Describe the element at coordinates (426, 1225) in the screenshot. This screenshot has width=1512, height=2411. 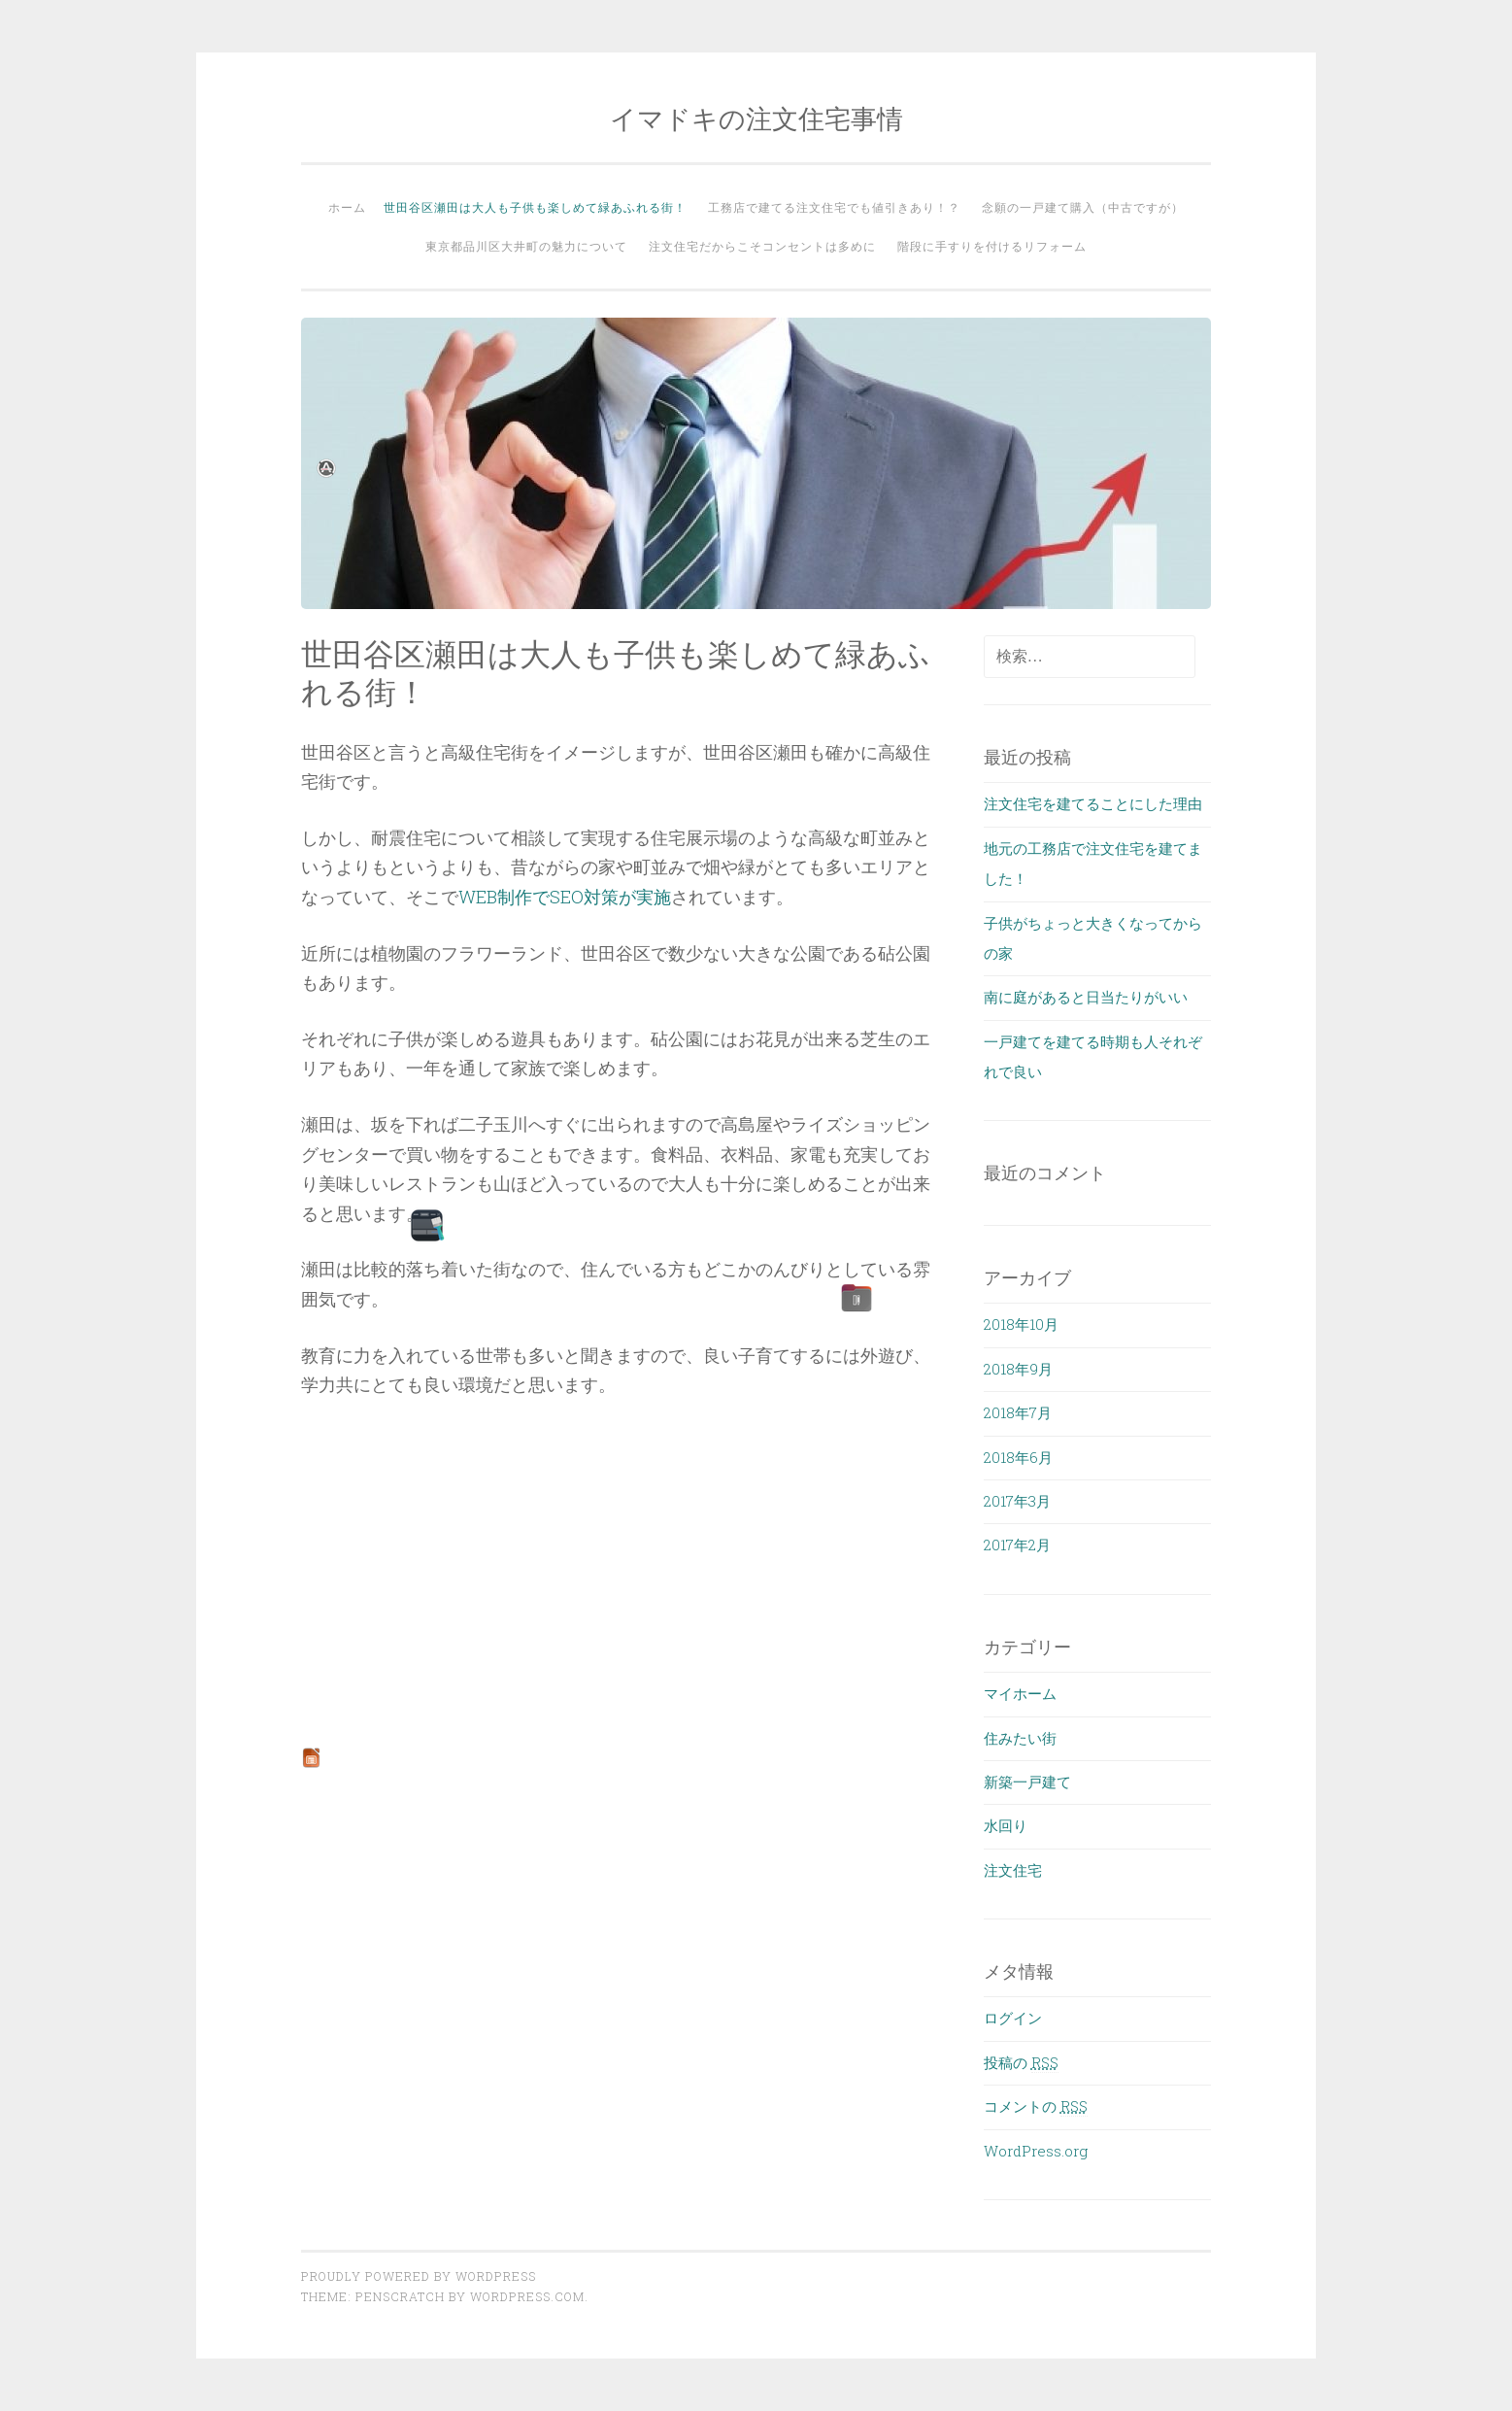
I see `open AdwSteamGtk to customize Steam's appearance` at that location.